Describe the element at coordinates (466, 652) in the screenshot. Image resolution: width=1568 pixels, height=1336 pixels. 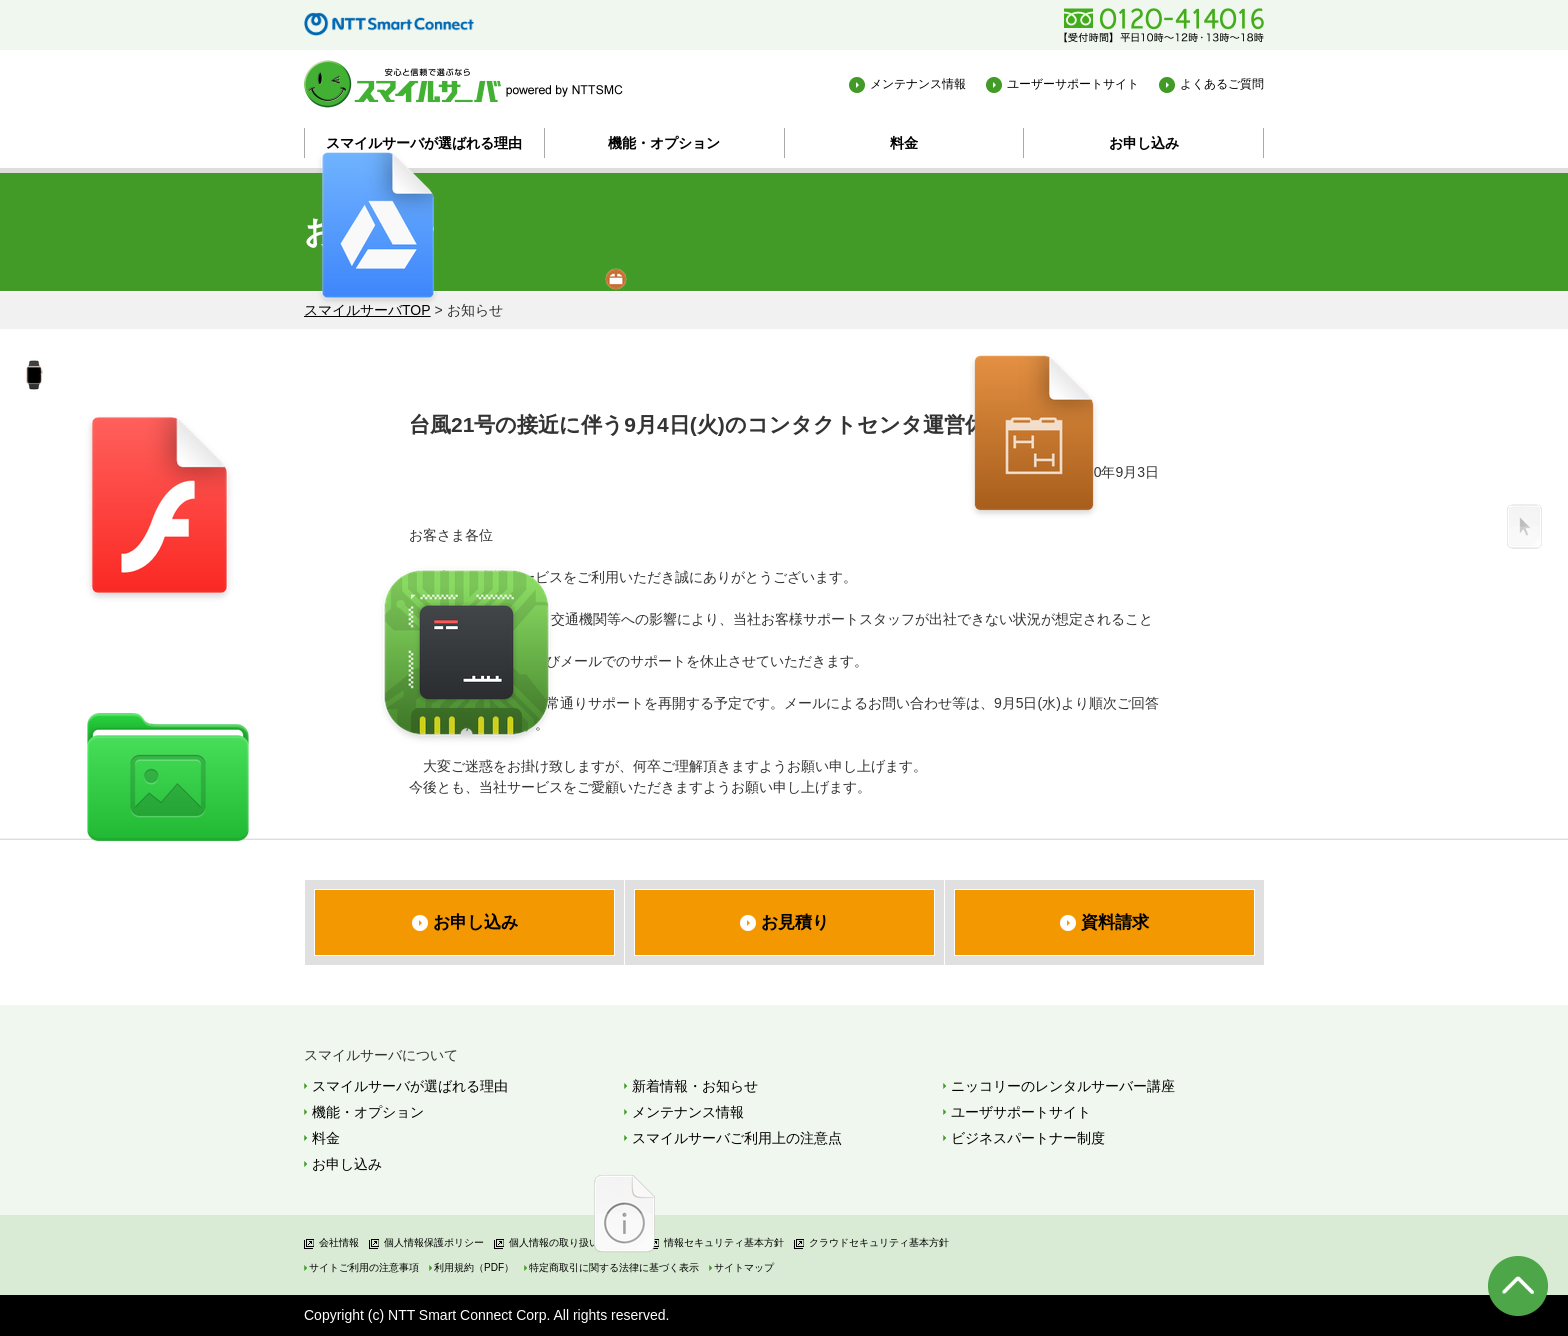
I see `view system memory usage` at that location.